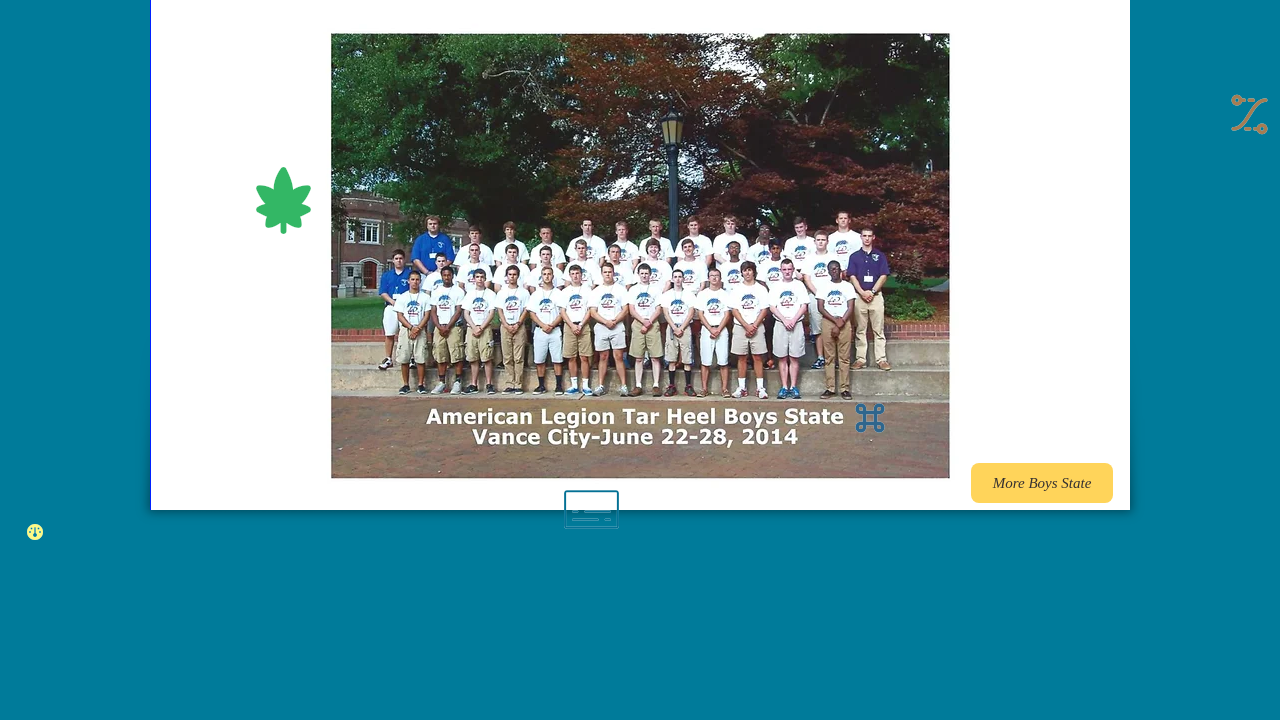 This screenshot has width=1280, height=720. What do you see at coordinates (283, 200) in the screenshot?
I see `indicates cannabis-related content or products` at bounding box center [283, 200].